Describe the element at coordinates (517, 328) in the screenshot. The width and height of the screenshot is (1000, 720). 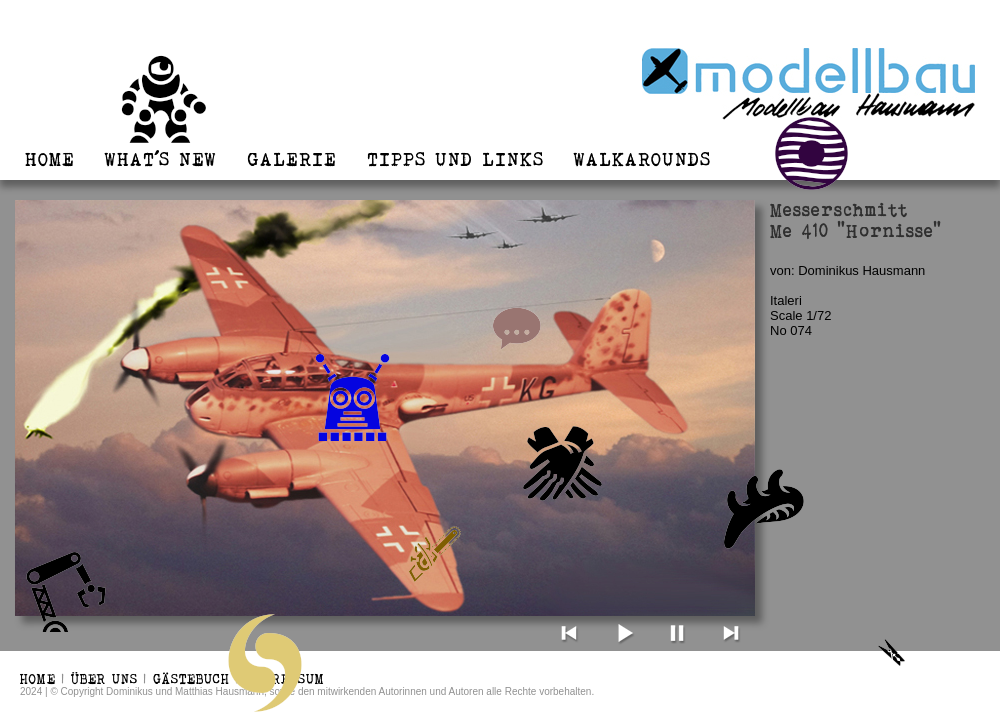
I see `compose a new message or chat` at that location.